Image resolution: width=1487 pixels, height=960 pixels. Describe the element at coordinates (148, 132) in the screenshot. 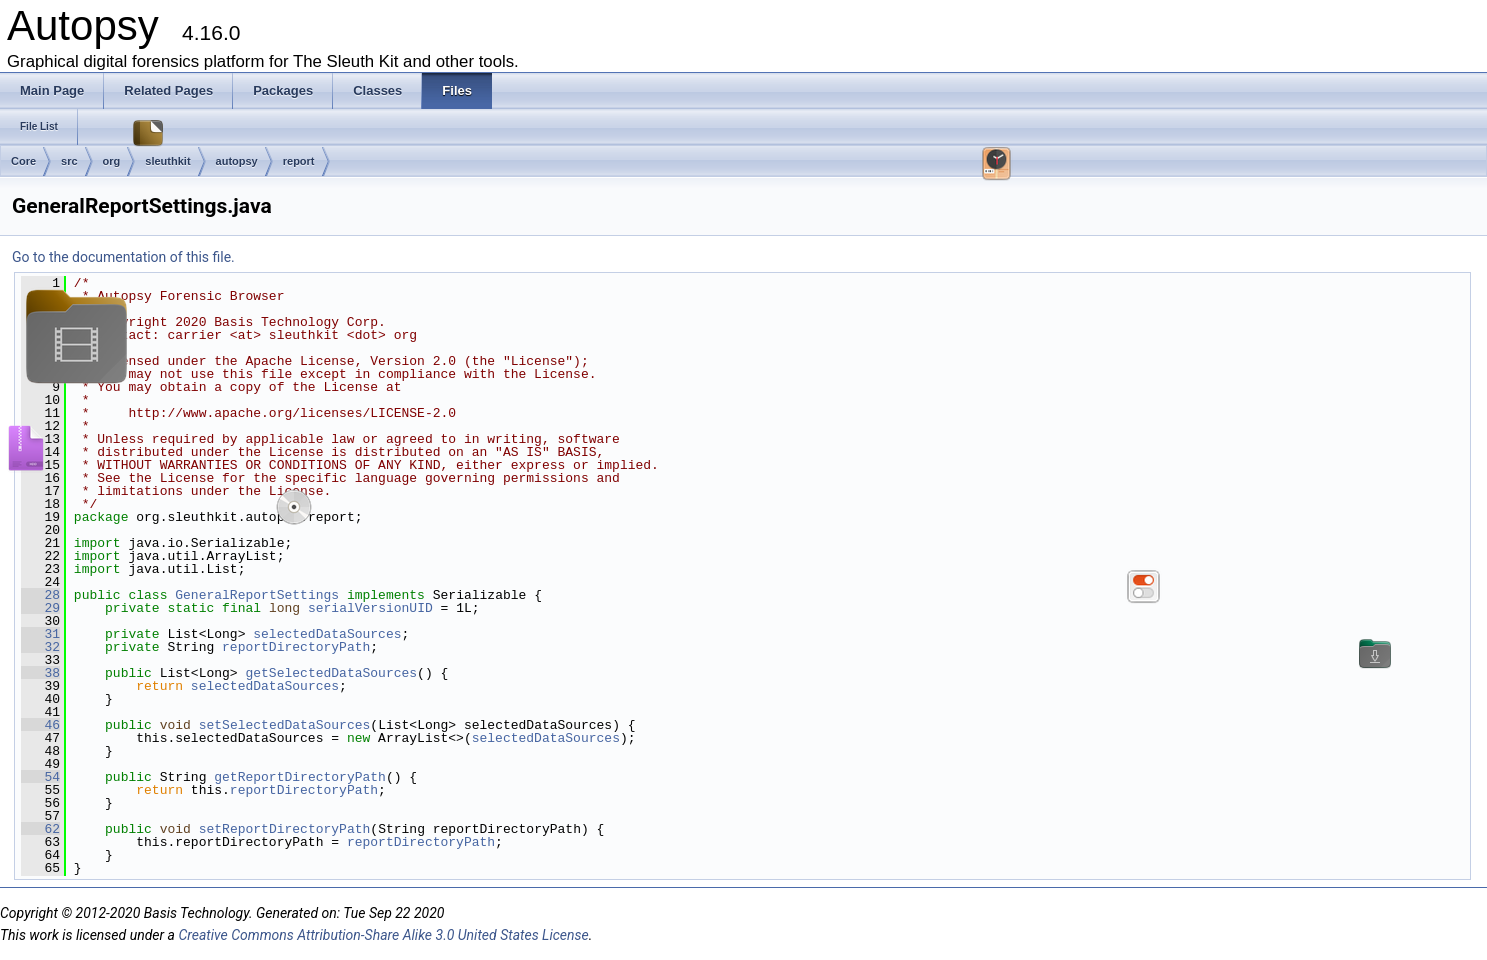

I see `change desktop wallpaper settings` at that location.